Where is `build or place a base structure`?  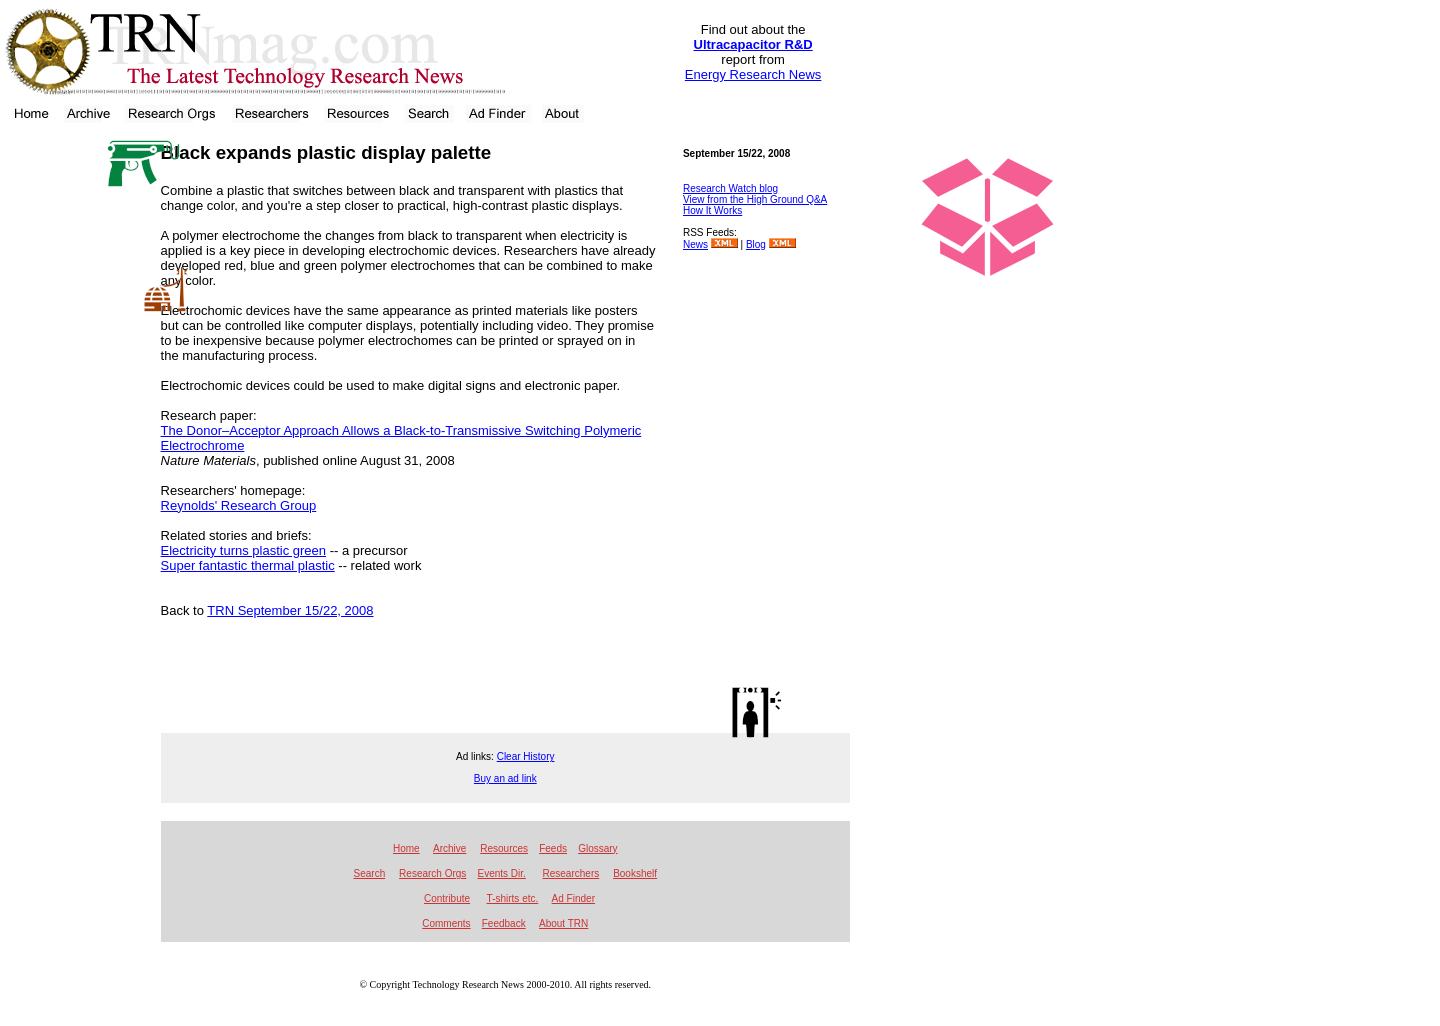 build or place a base structure is located at coordinates (166, 288).